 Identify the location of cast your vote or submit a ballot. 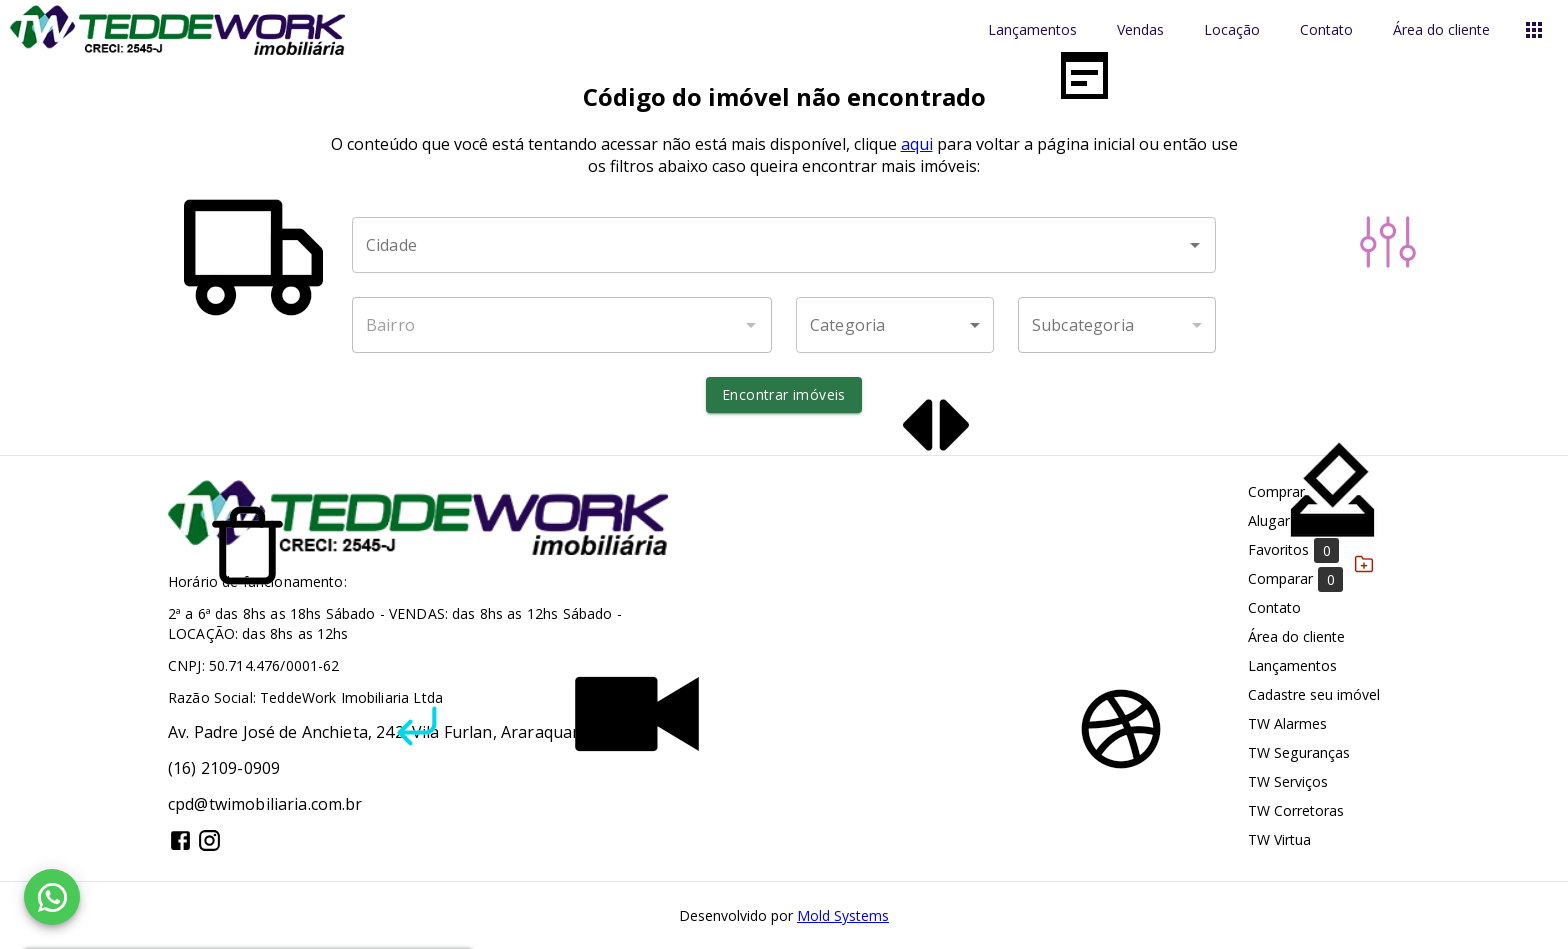
(1332, 490).